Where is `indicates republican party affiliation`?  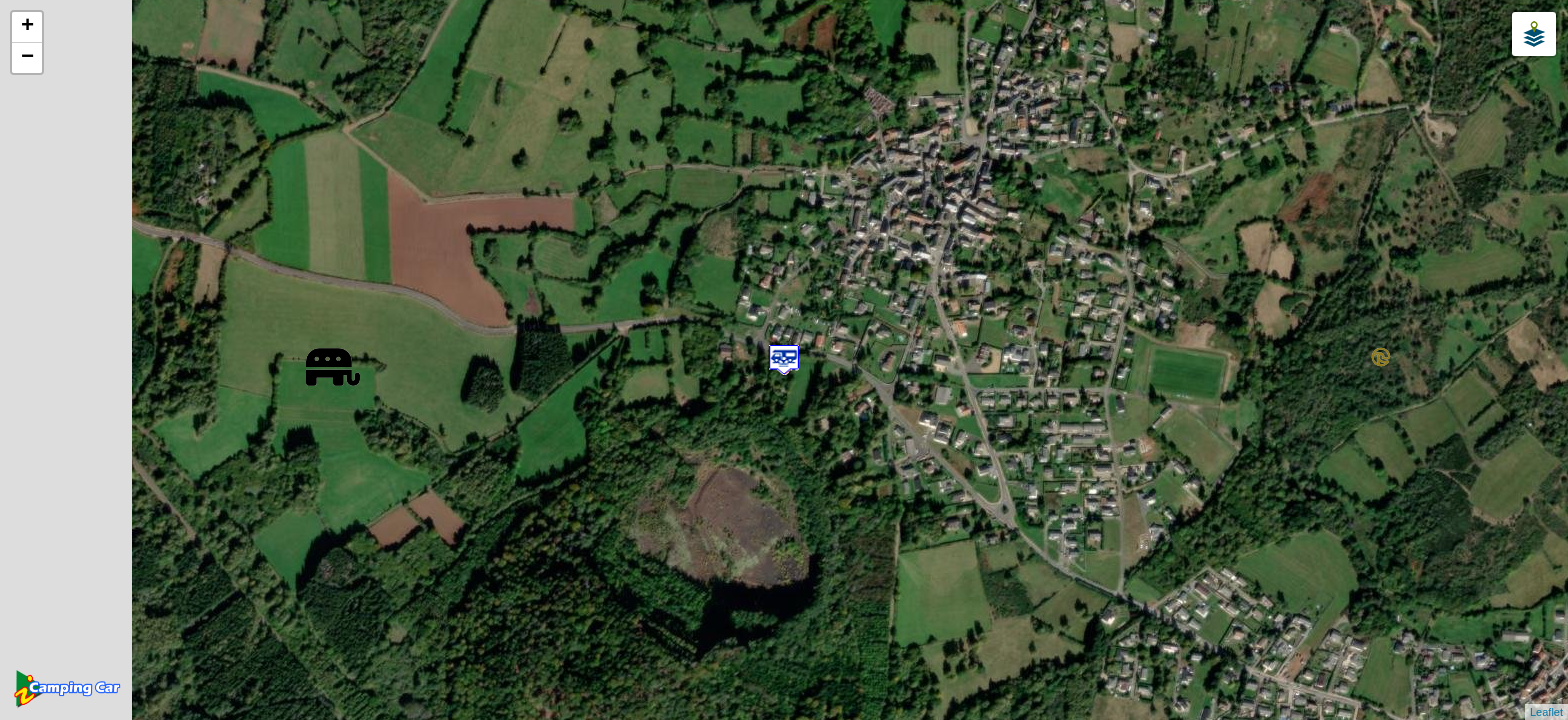 indicates republican party affiliation is located at coordinates (333, 367).